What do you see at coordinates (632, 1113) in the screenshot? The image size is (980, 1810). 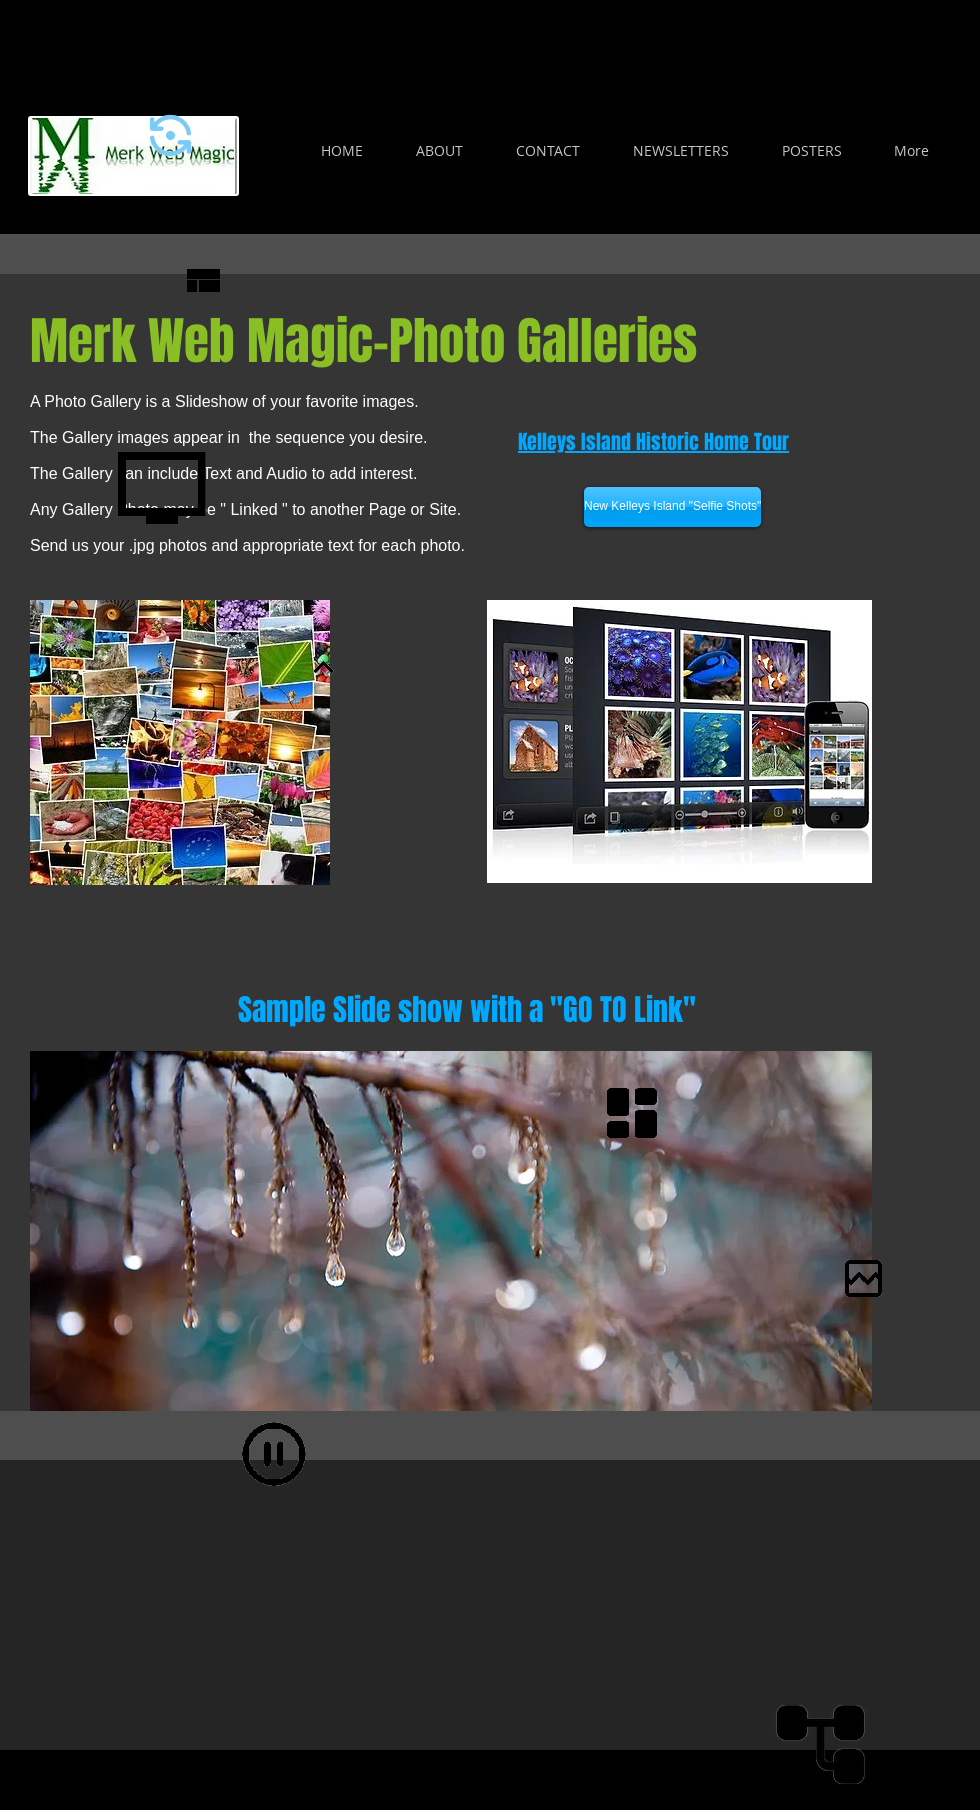 I see `access the dashboard overview` at bounding box center [632, 1113].